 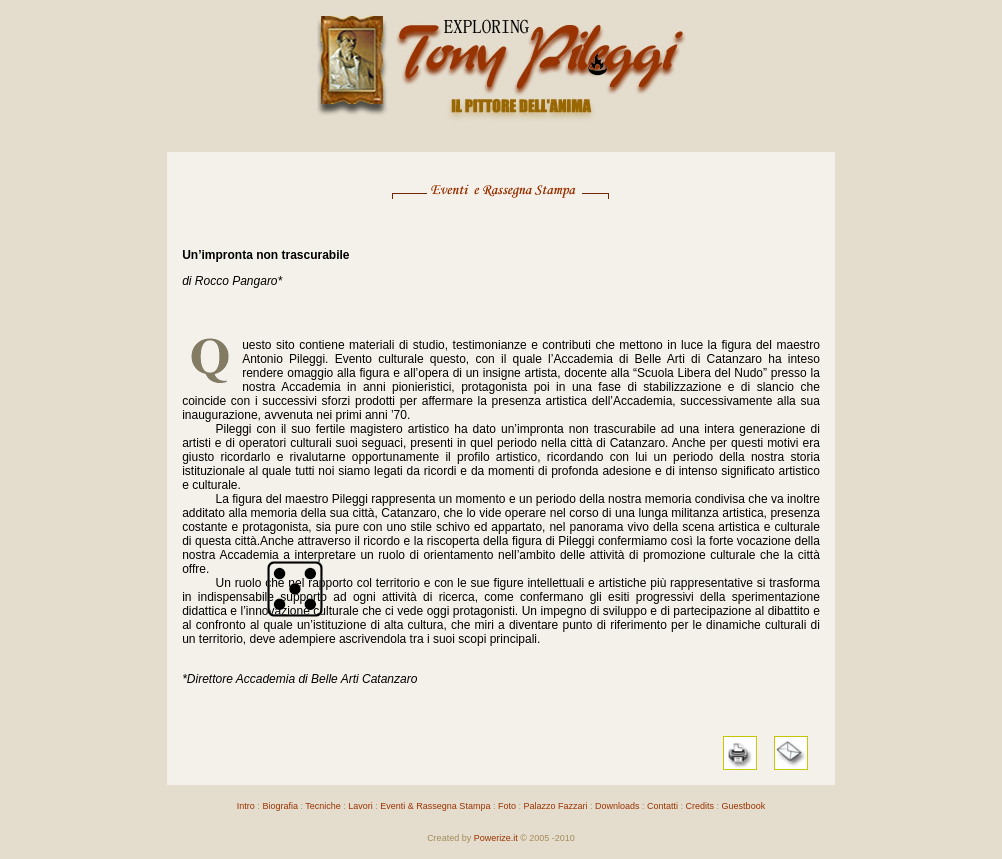 I want to click on access fire pit or bonfire feature in game, so click(x=597, y=64).